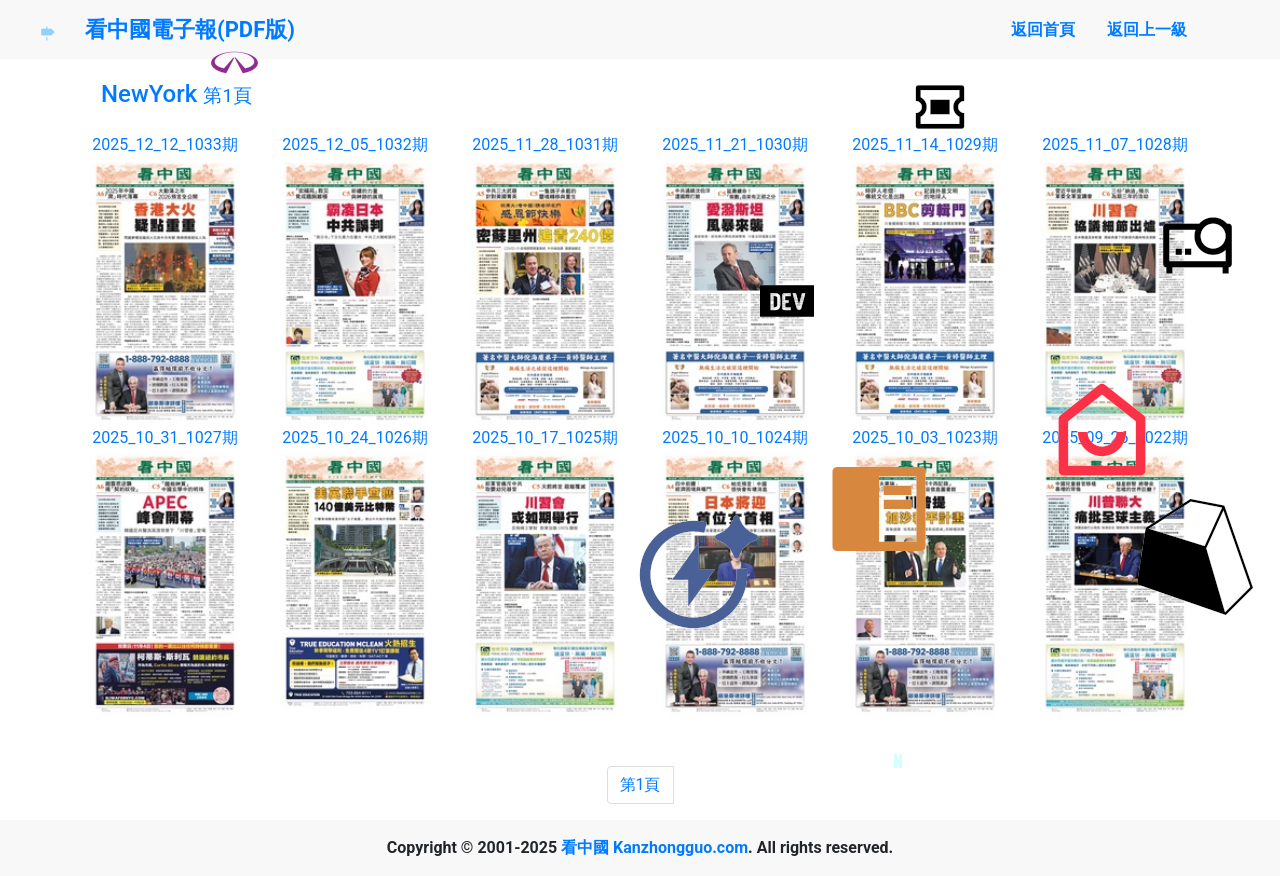 The height and width of the screenshot is (876, 1280). I want to click on open reading mode or e-reader, so click(879, 509).